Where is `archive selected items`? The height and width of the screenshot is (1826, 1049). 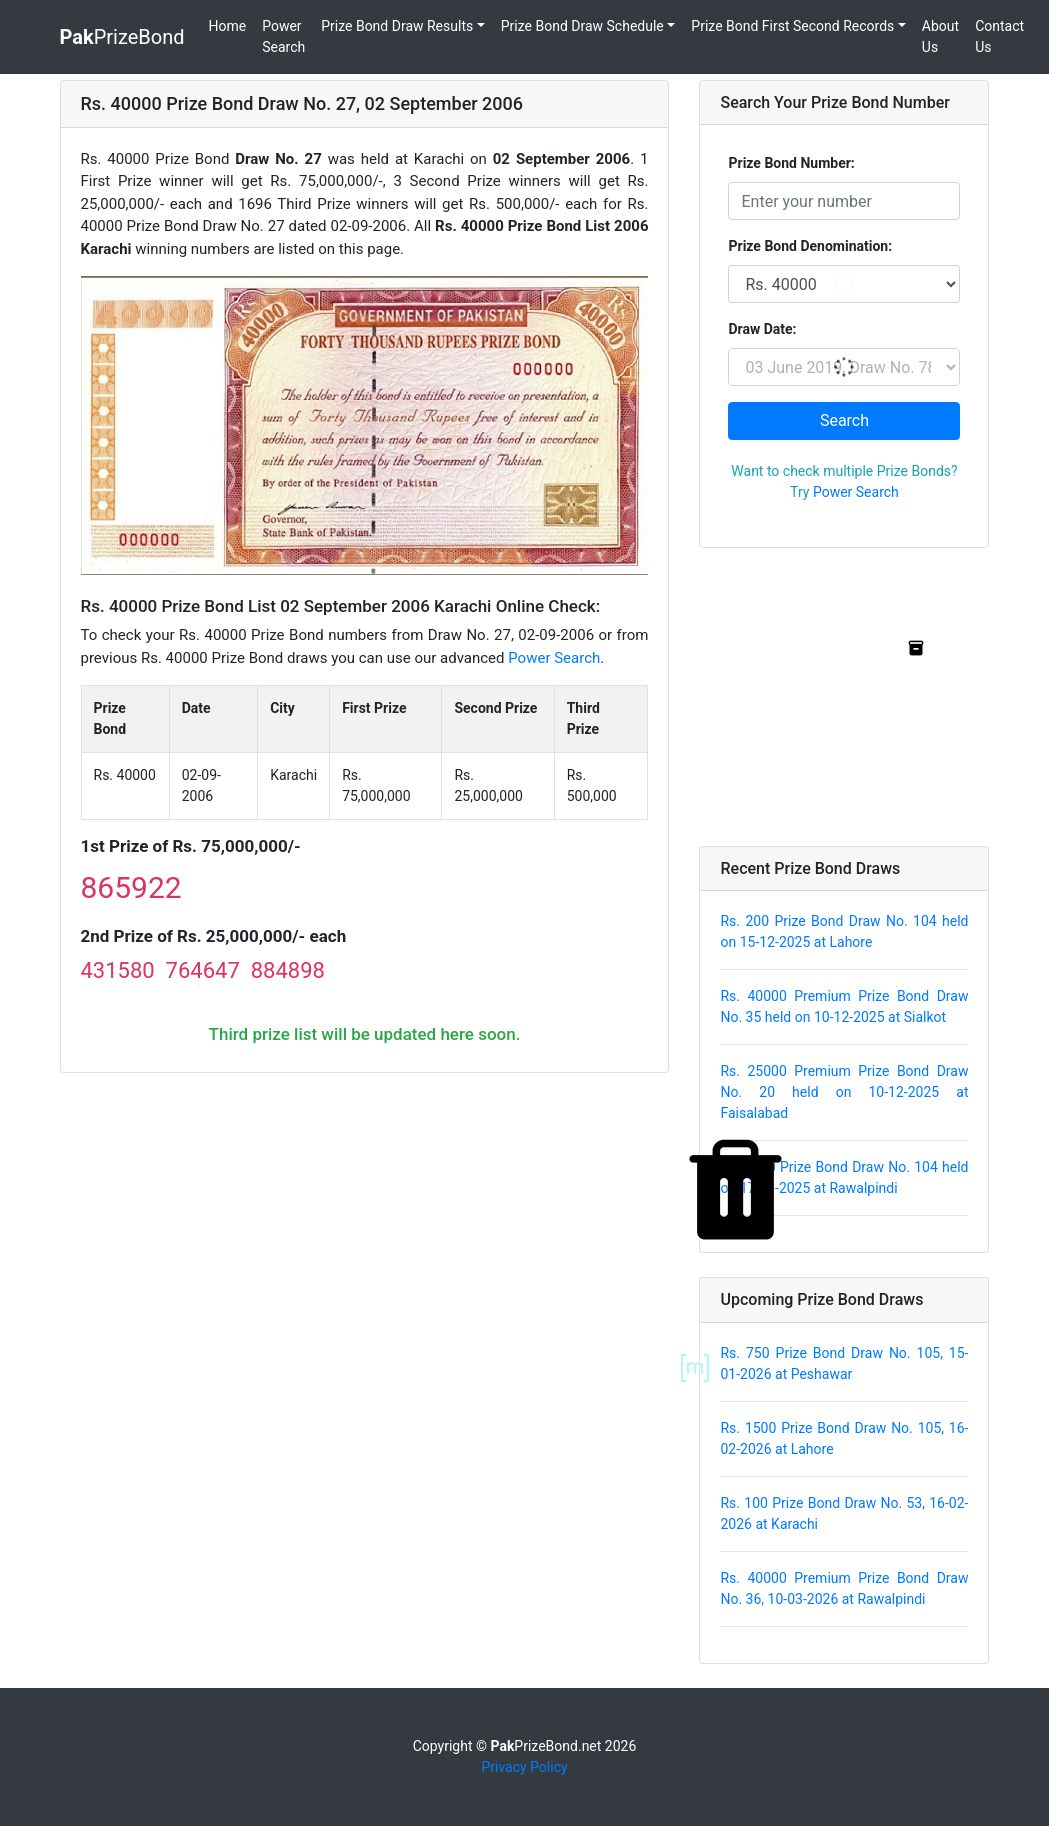
archive selected items is located at coordinates (916, 648).